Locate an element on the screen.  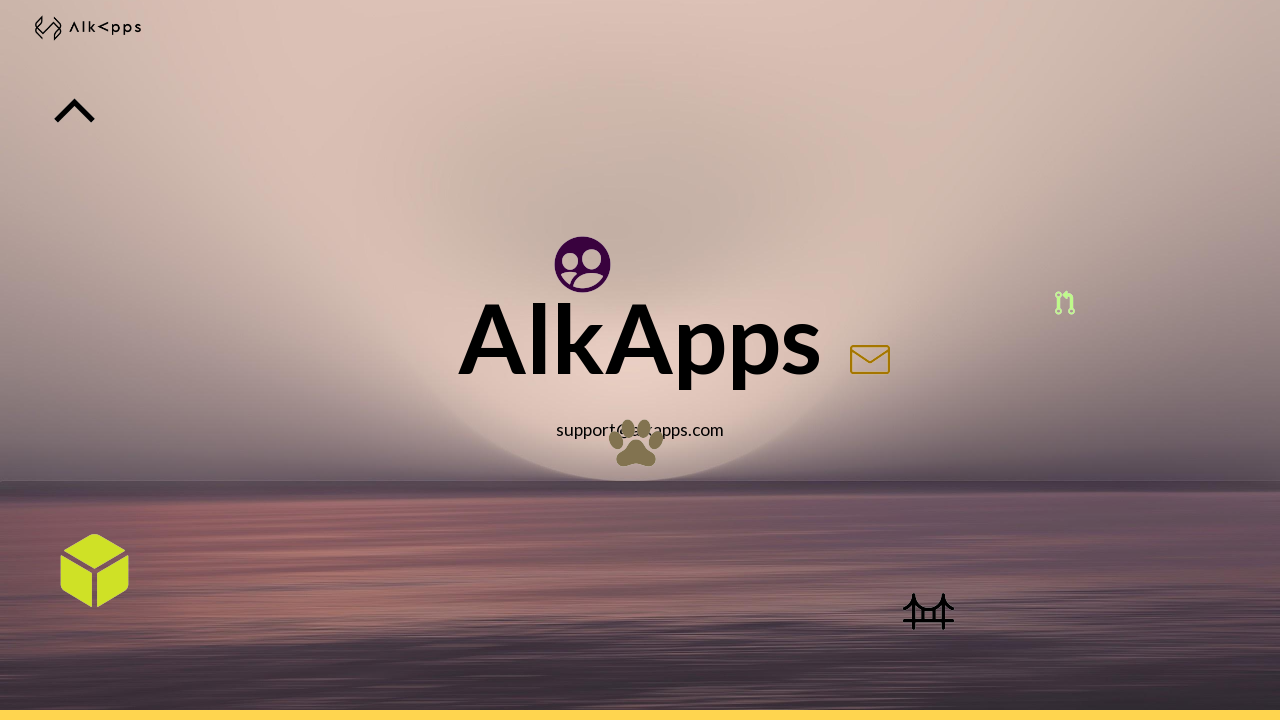
collapse an expanded section is located at coordinates (74, 110).